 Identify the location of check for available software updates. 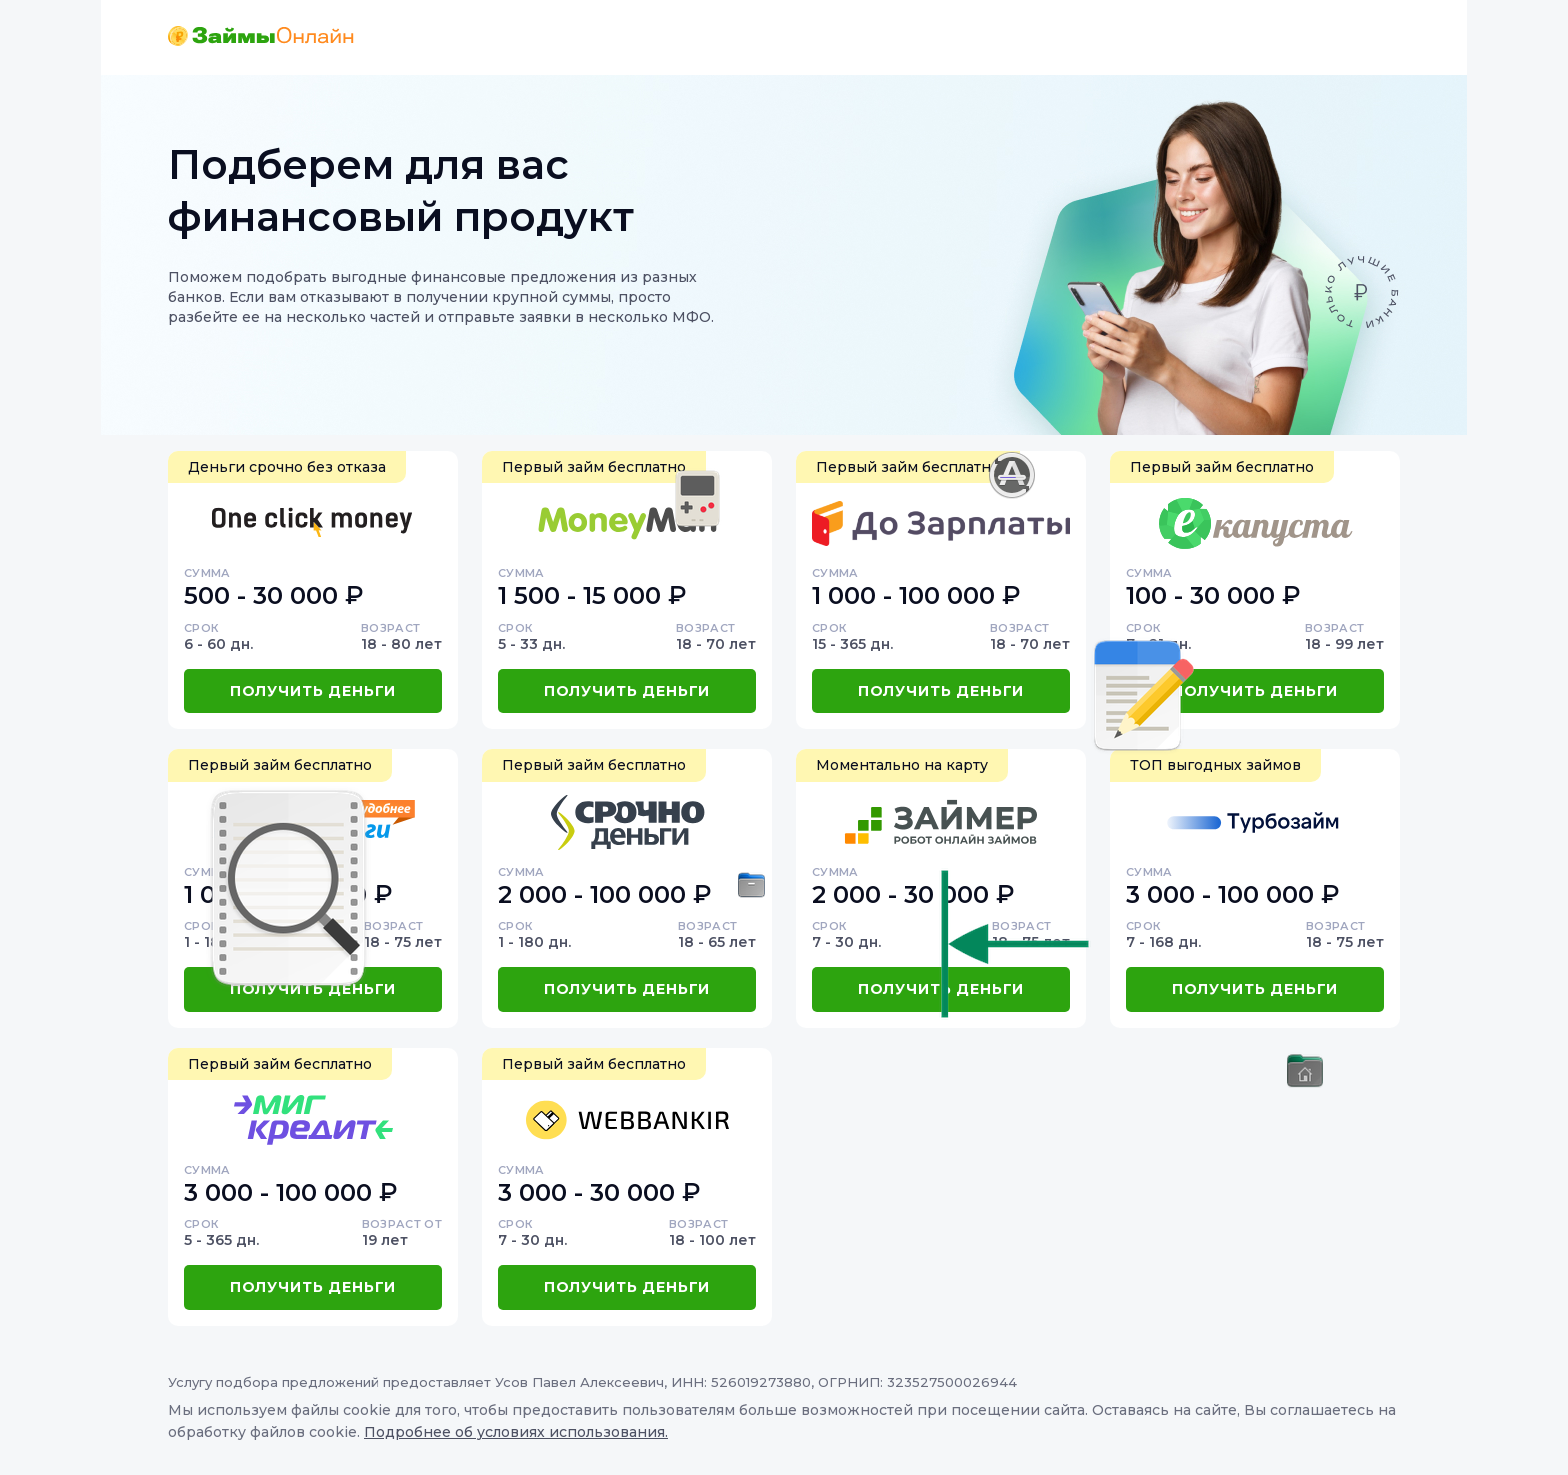
(1012, 475).